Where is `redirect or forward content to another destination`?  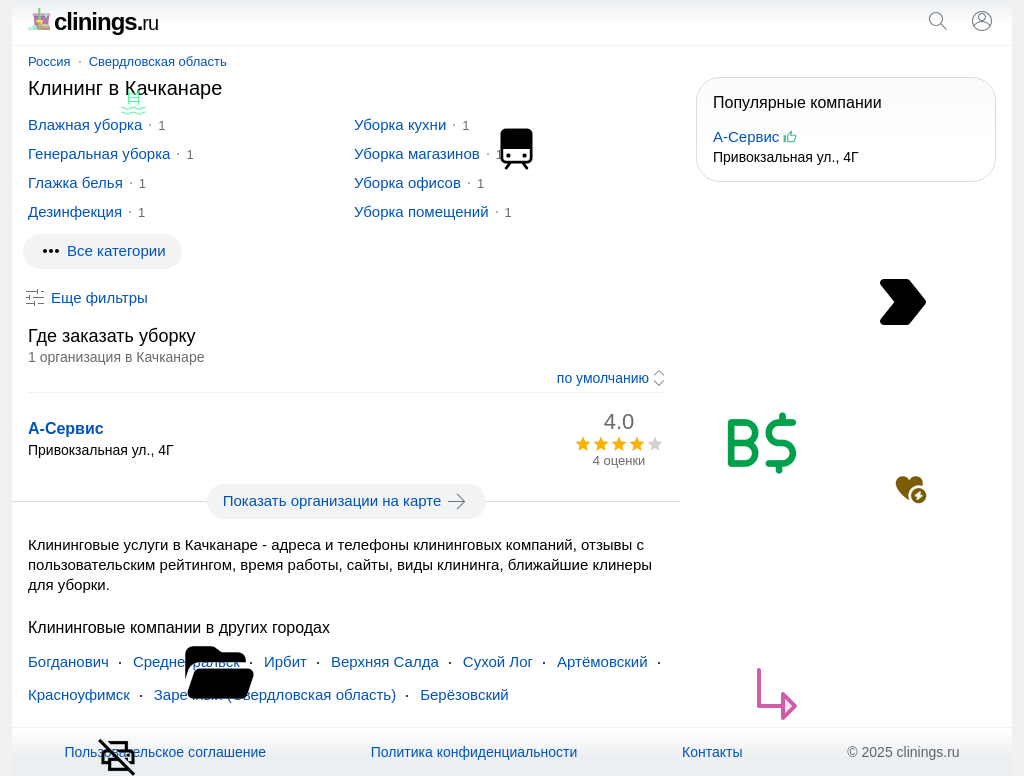 redirect or forward content to another destination is located at coordinates (773, 694).